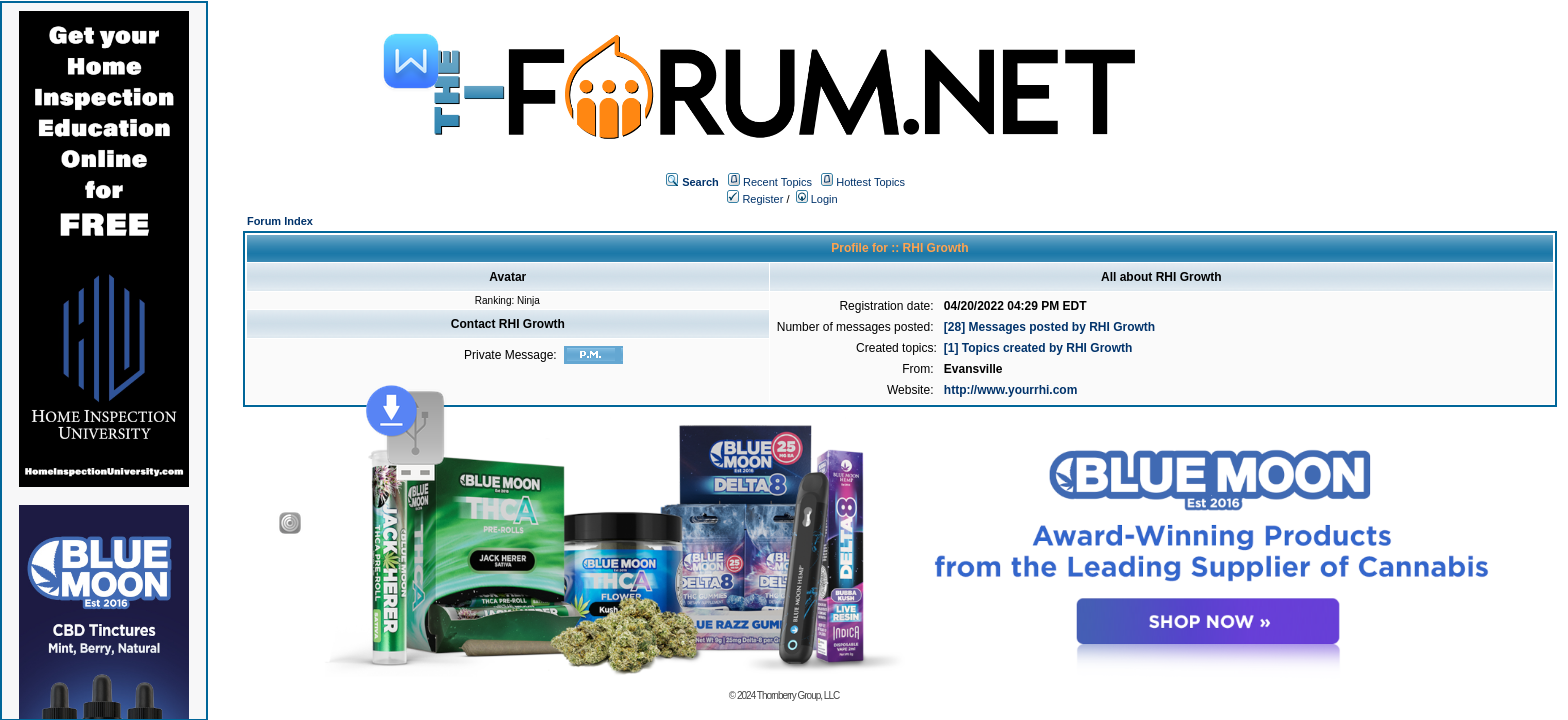 The image size is (1568, 720). I want to click on open wps office application, so click(411, 61).